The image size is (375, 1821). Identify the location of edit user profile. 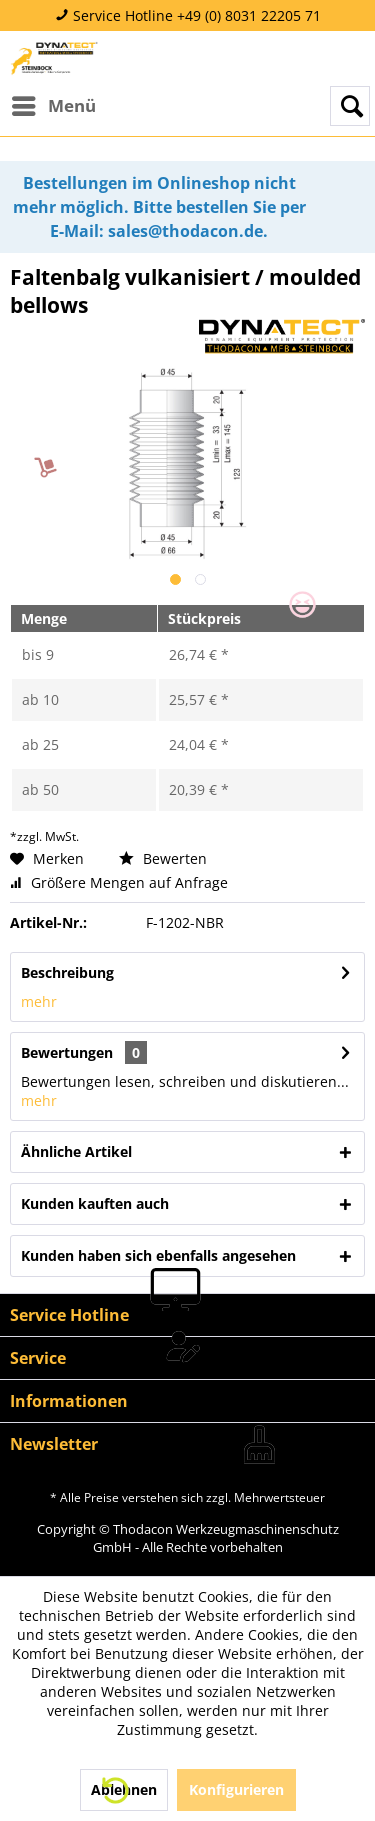
(182, 1345).